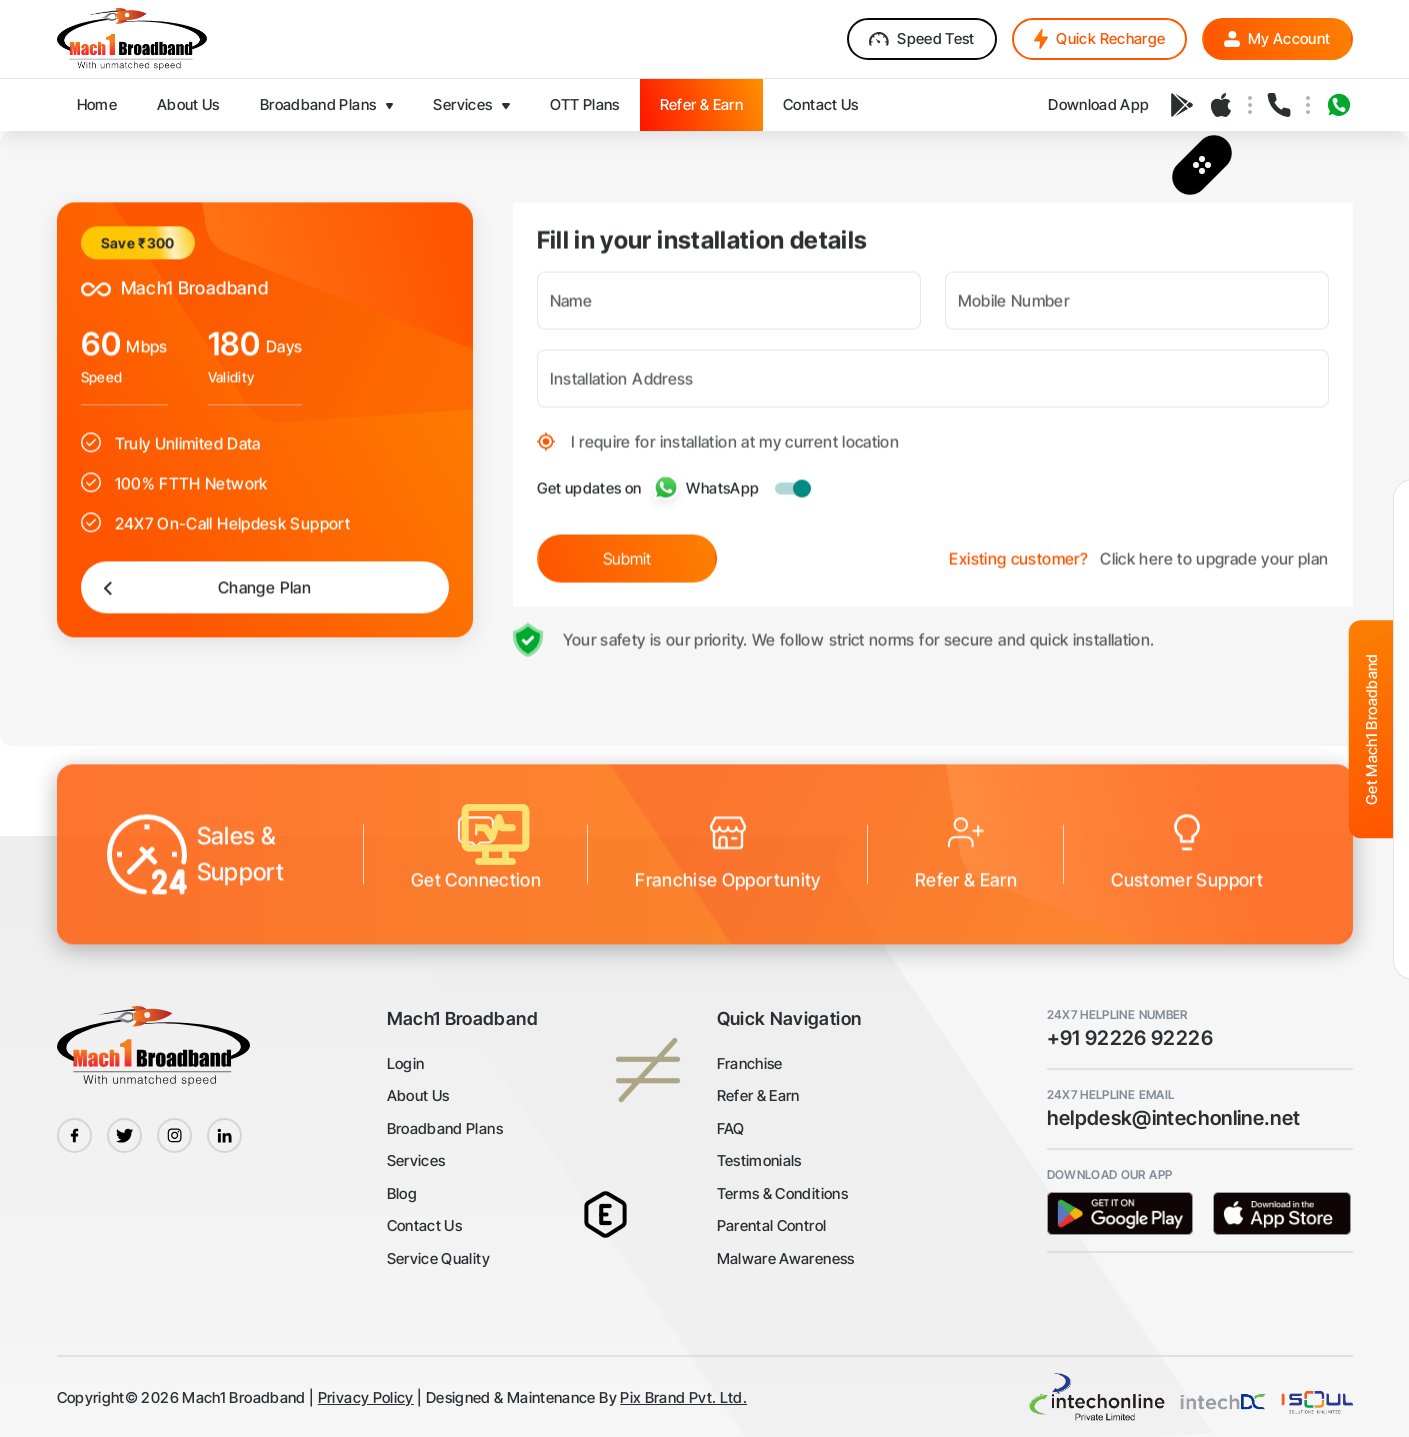 Image resolution: width=1409 pixels, height=1437 pixels. I want to click on app icon or logo featuring the letter E, so click(605, 1214).